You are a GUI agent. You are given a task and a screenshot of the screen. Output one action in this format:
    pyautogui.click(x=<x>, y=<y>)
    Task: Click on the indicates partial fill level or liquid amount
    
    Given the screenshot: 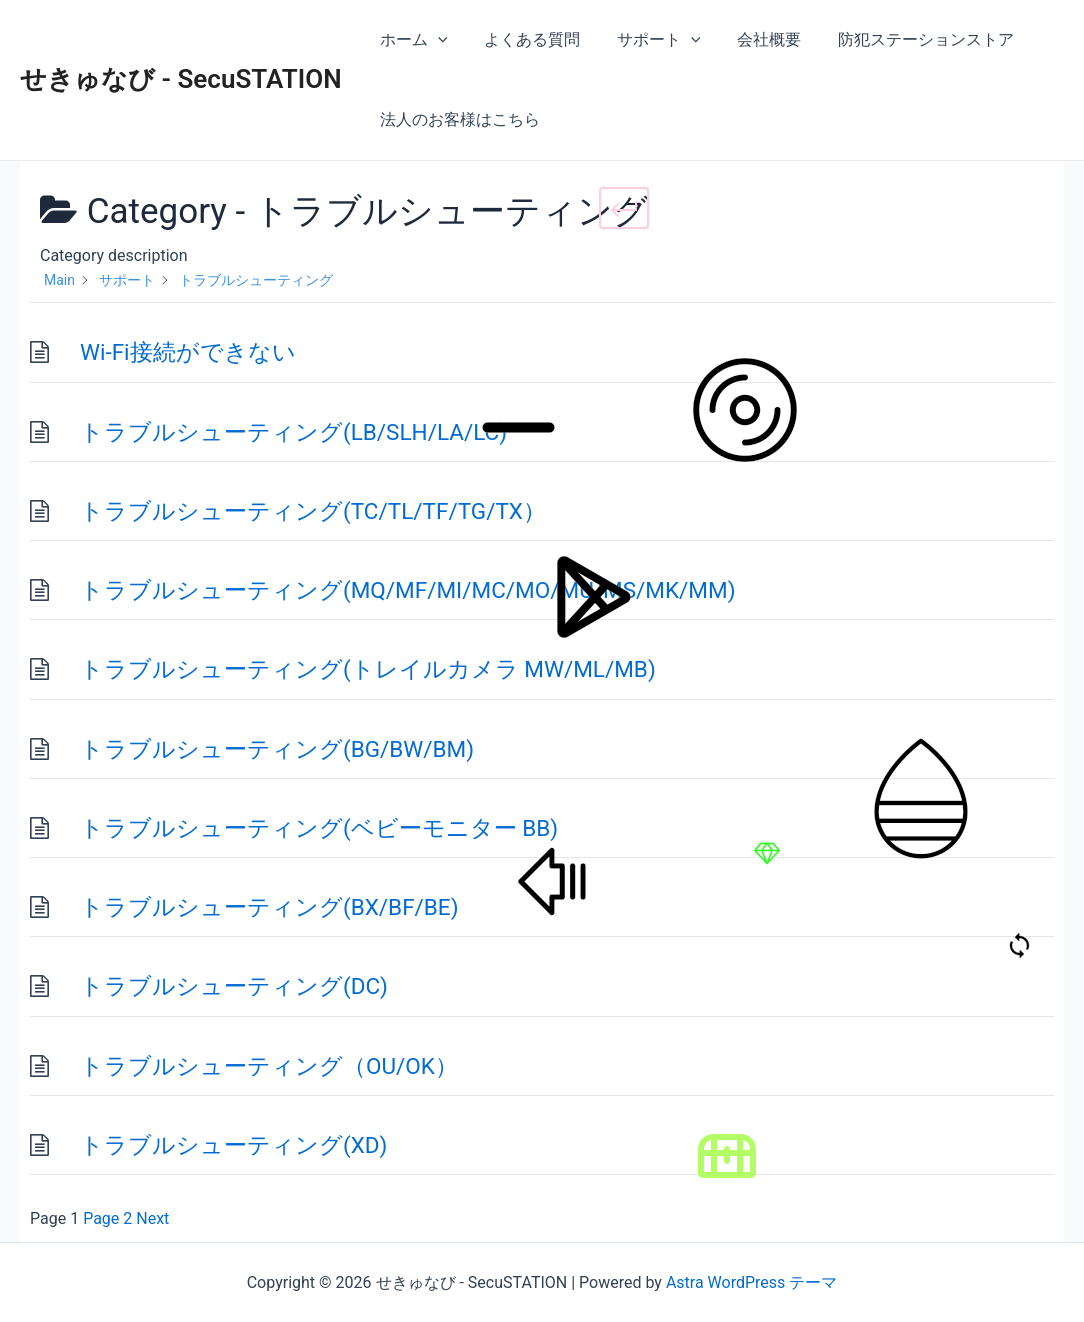 What is the action you would take?
    pyautogui.click(x=921, y=803)
    